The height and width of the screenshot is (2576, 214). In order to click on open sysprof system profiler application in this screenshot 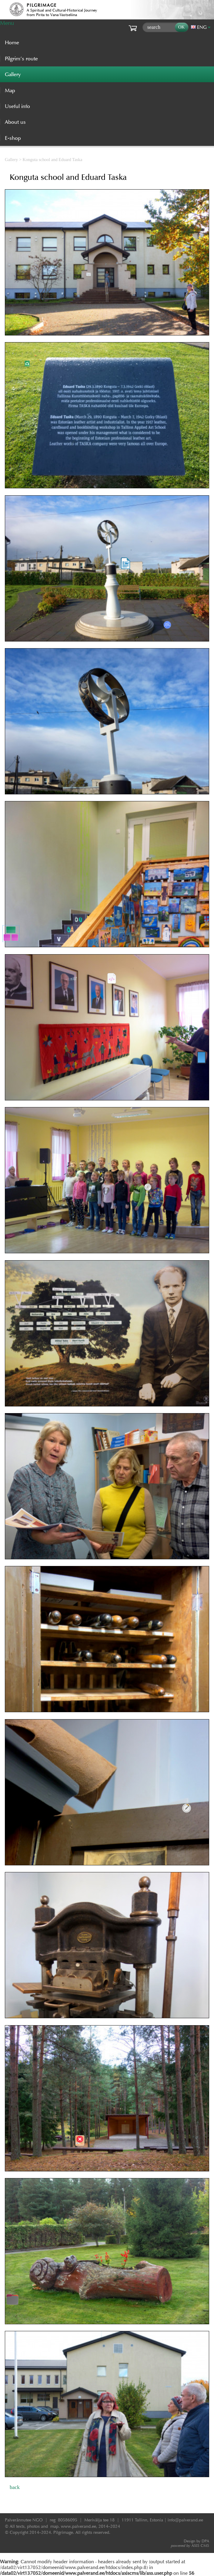, I will do `click(186, 1808)`.